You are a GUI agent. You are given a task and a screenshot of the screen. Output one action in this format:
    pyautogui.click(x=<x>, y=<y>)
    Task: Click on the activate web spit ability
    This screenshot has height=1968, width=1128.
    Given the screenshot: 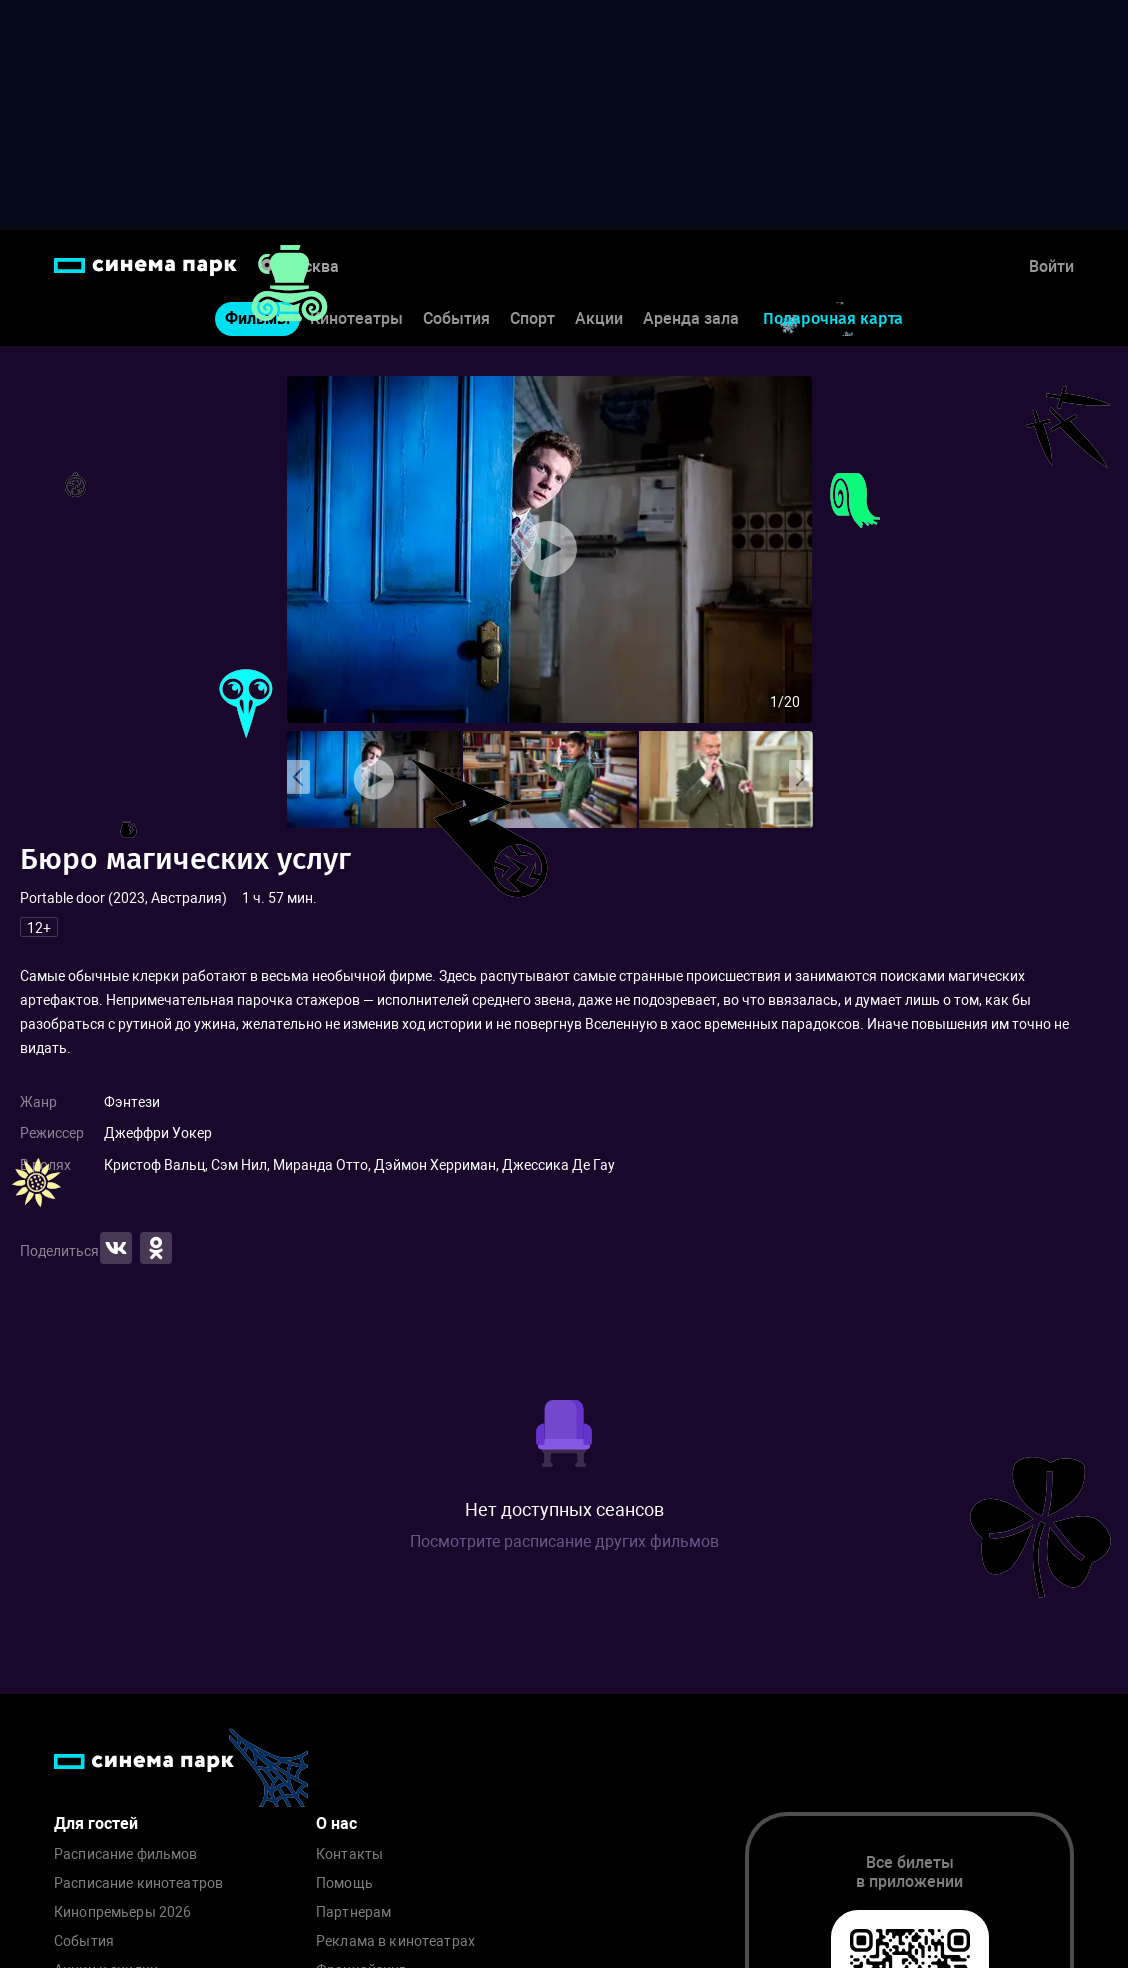 What is the action you would take?
    pyautogui.click(x=268, y=1768)
    